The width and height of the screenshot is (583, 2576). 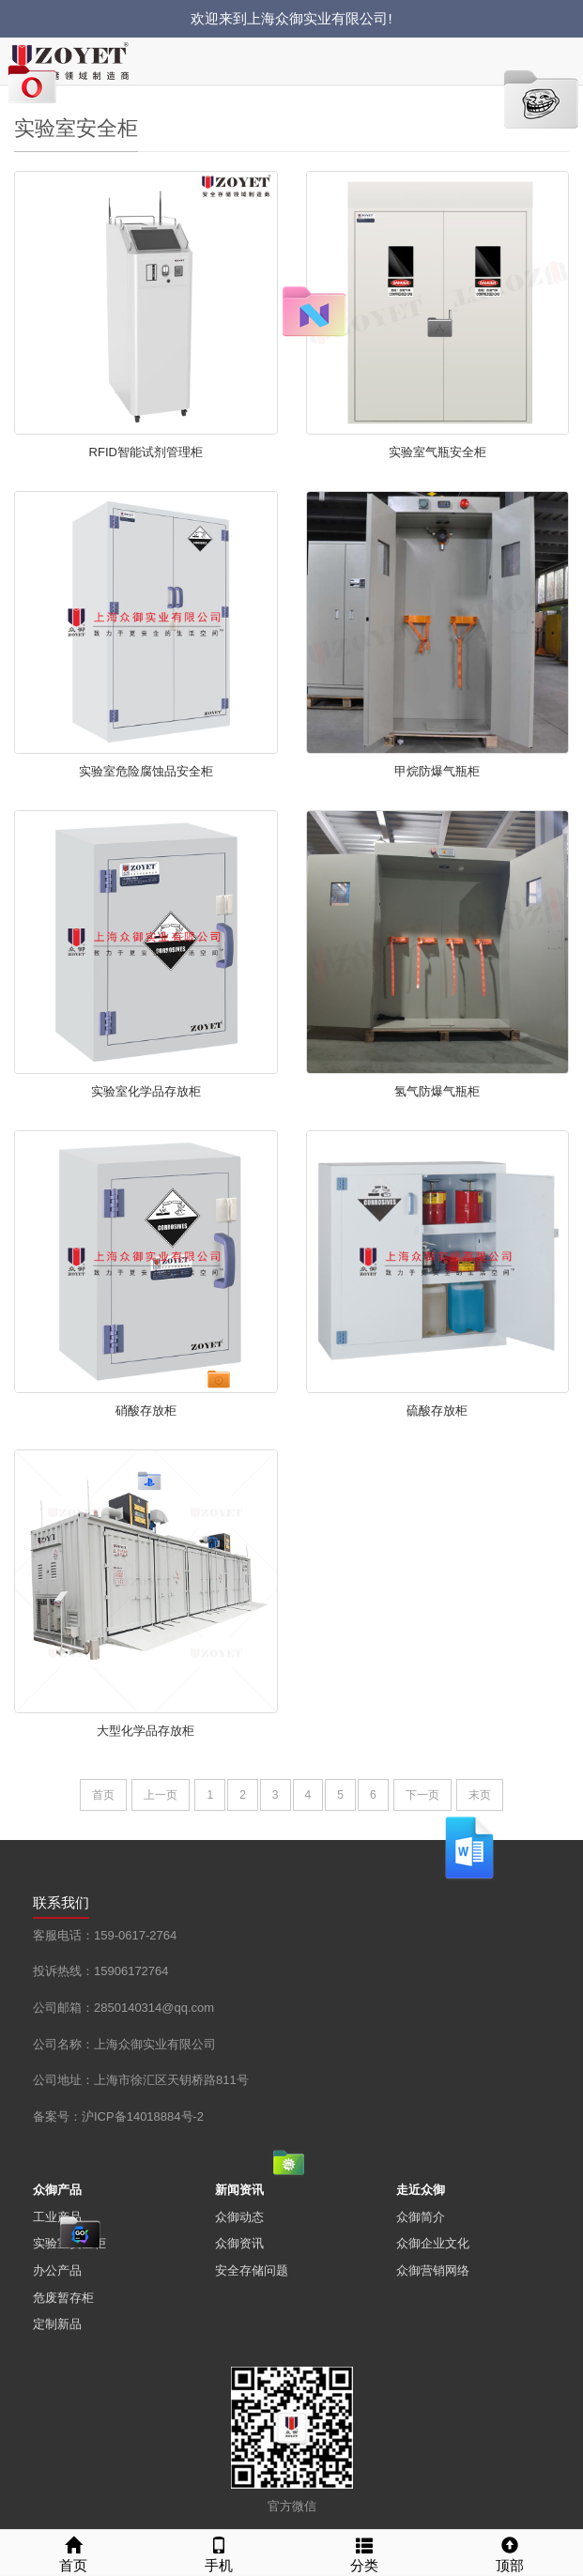 I want to click on open templates folder, so click(x=439, y=327).